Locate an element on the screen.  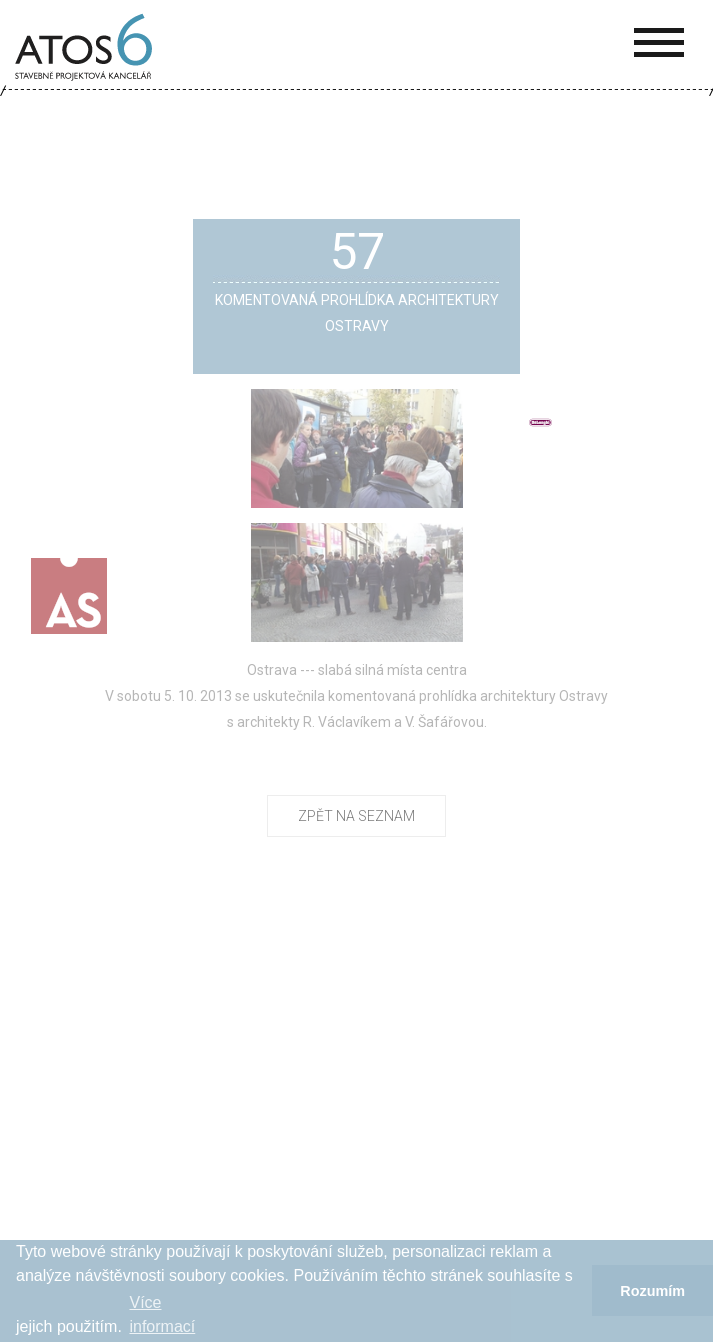
AssemblyScript programming language logo is located at coordinates (69, 596).